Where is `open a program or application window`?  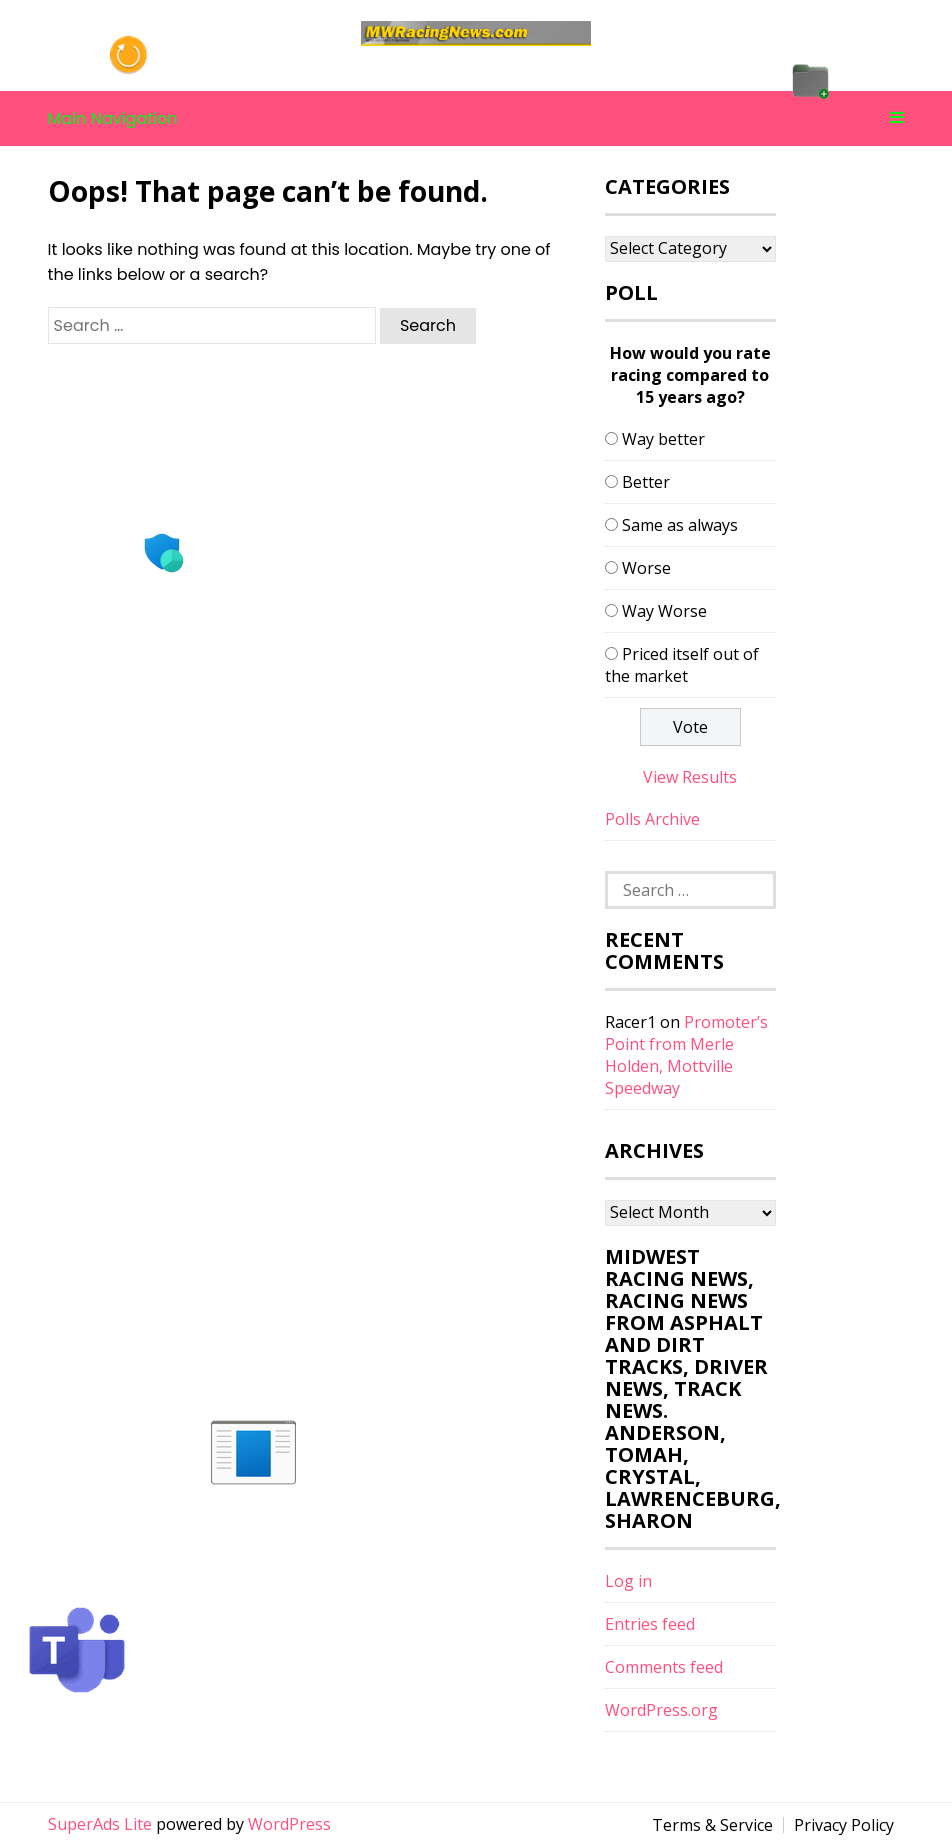 open a program or application window is located at coordinates (253, 1452).